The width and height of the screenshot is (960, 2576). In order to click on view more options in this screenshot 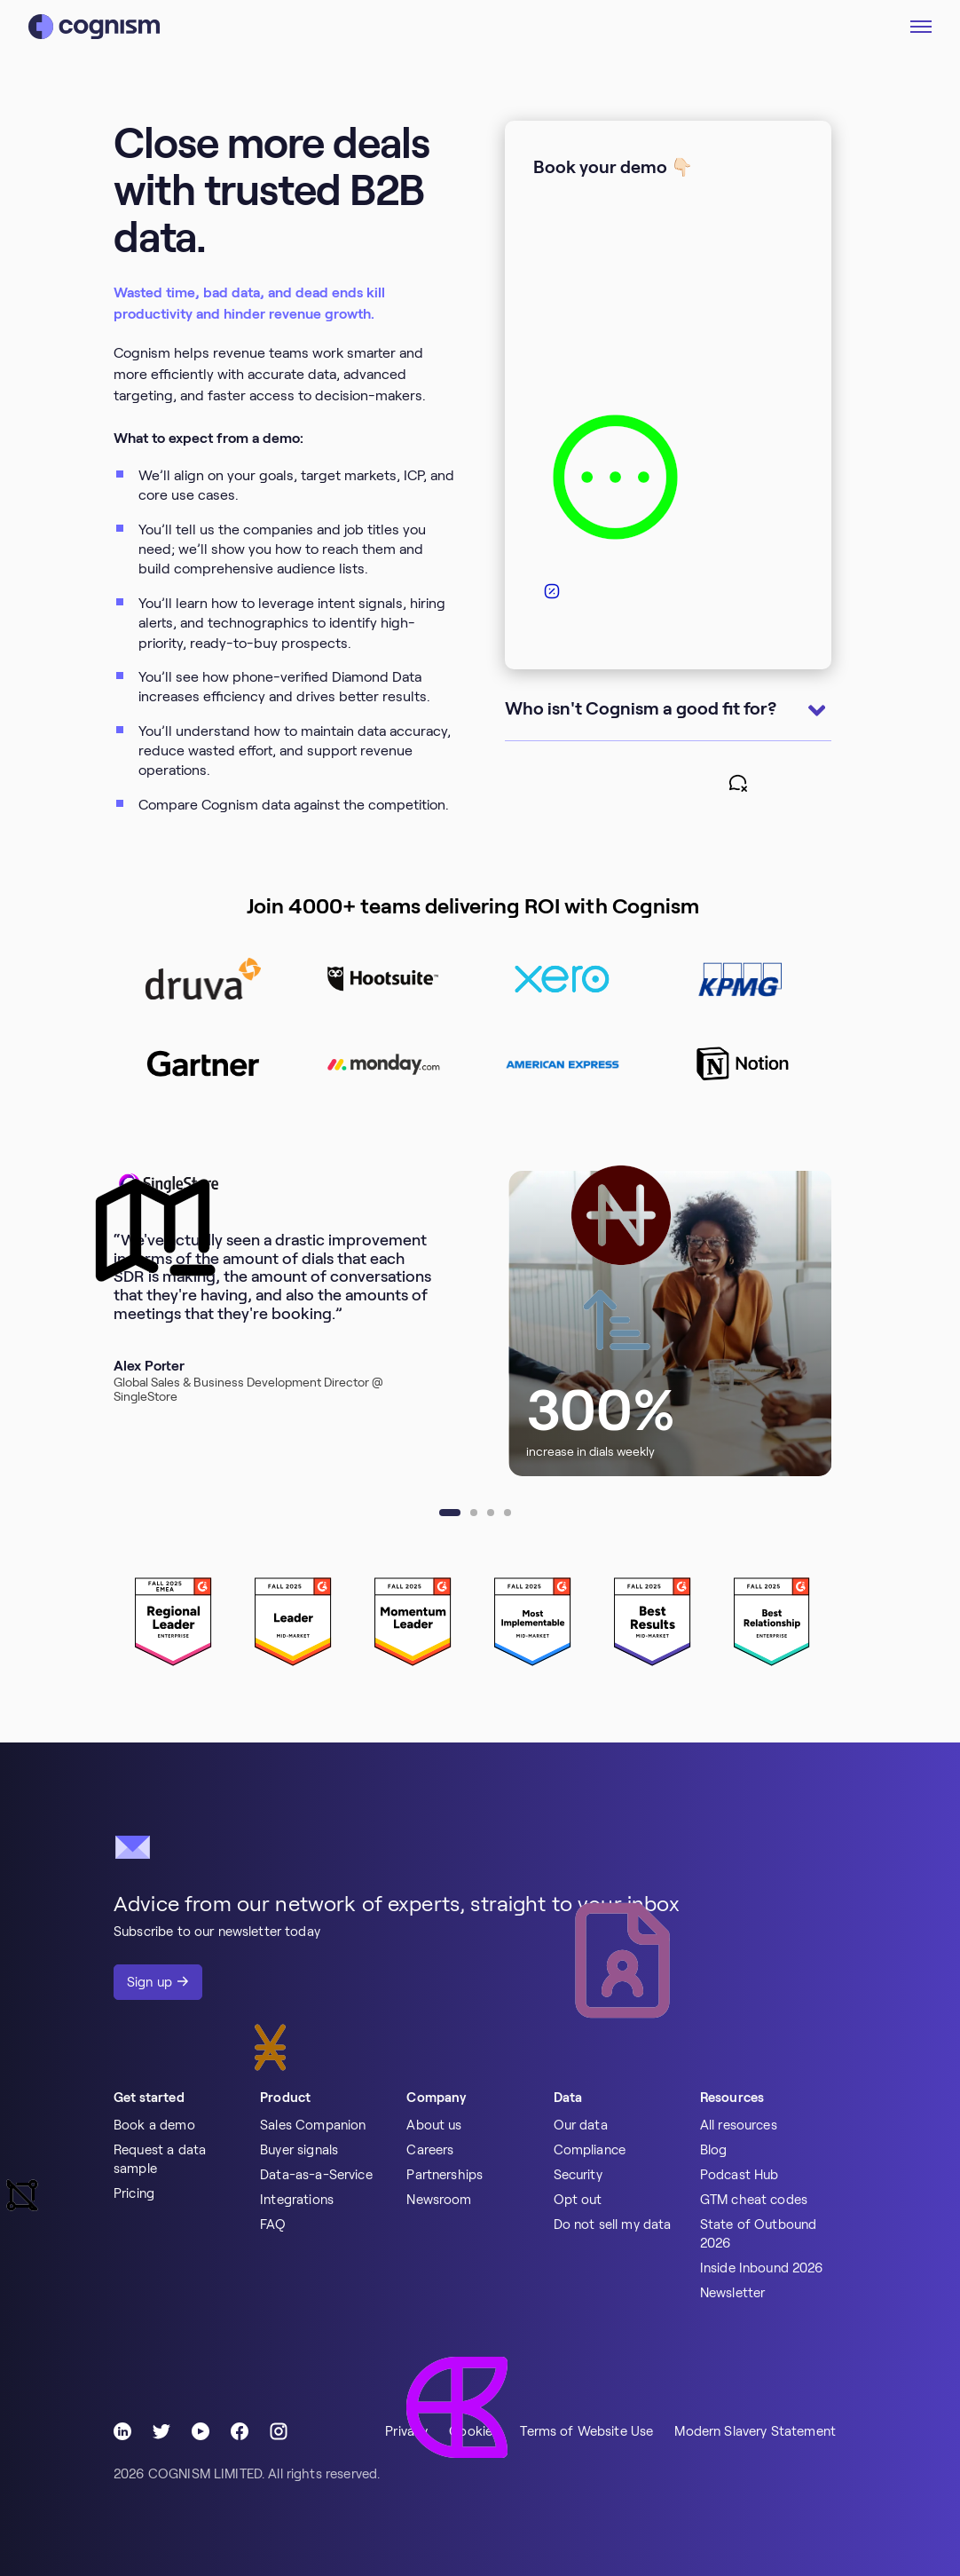, I will do `click(615, 477)`.